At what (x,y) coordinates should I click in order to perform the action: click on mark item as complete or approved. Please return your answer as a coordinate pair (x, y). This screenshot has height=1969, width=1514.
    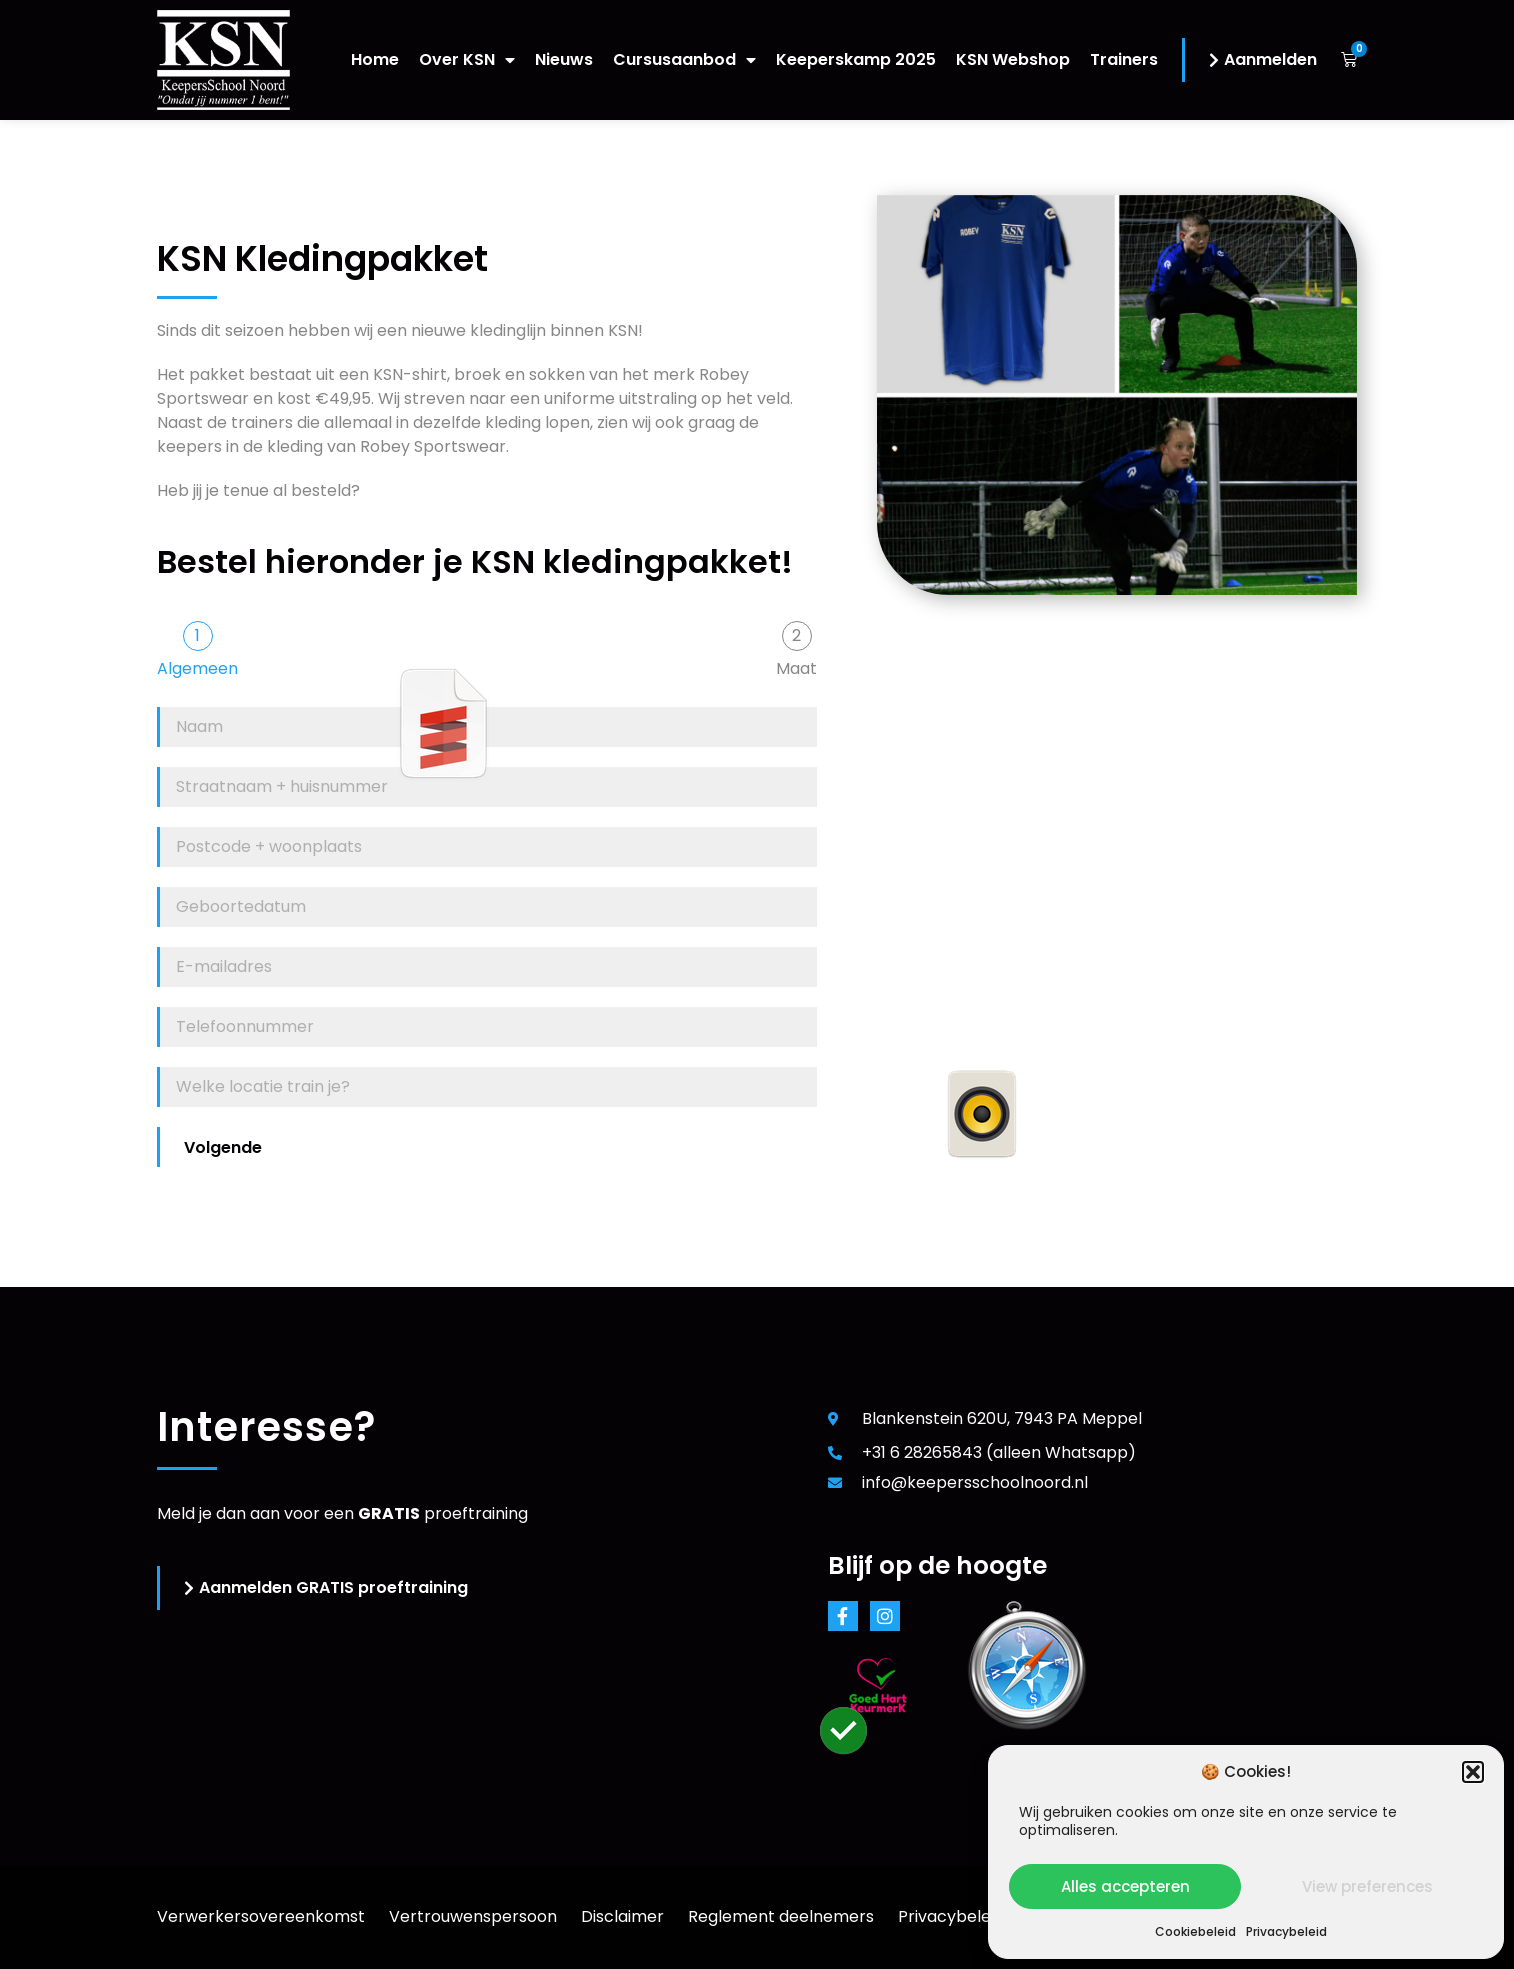
    Looking at the image, I should click on (843, 1730).